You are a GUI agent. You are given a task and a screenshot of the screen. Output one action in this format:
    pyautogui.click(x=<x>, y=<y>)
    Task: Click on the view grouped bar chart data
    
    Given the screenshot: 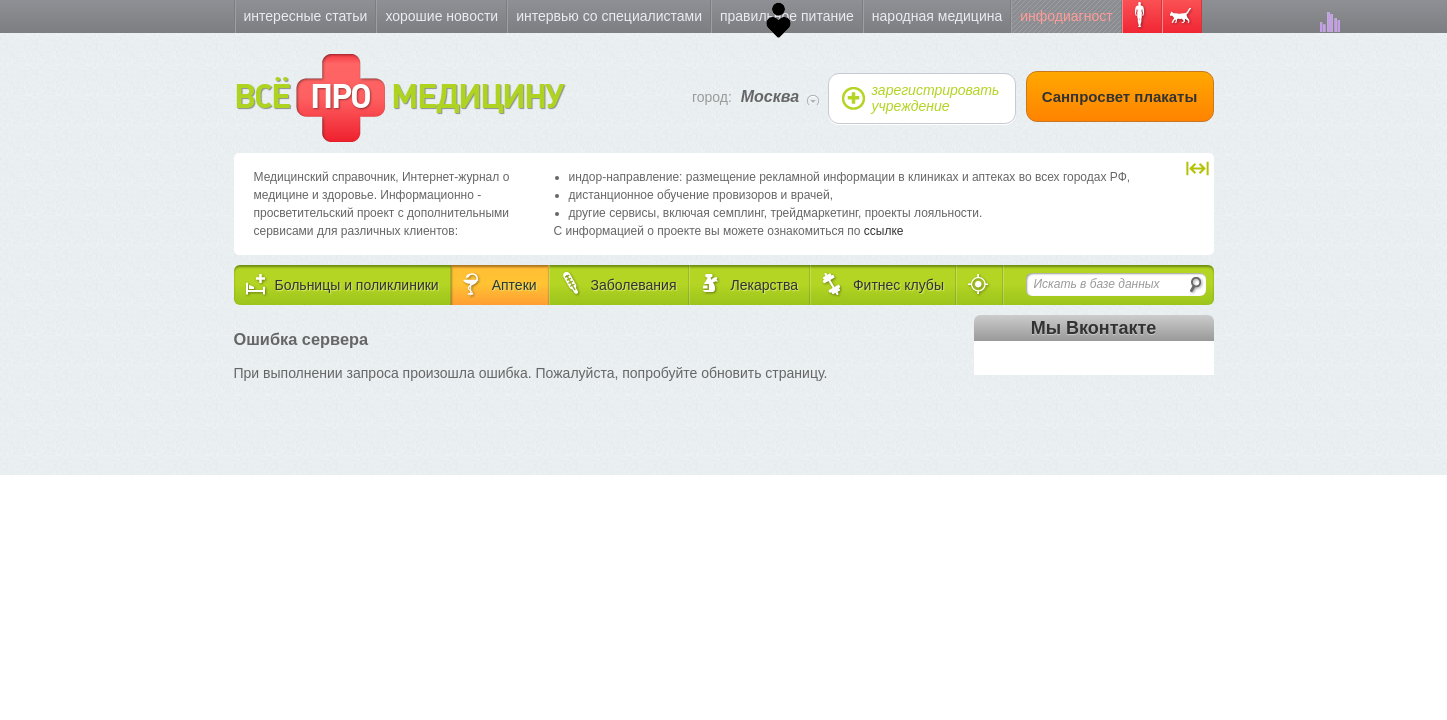 What is the action you would take?
    pyautogui.click(x=1330, y=22)
    